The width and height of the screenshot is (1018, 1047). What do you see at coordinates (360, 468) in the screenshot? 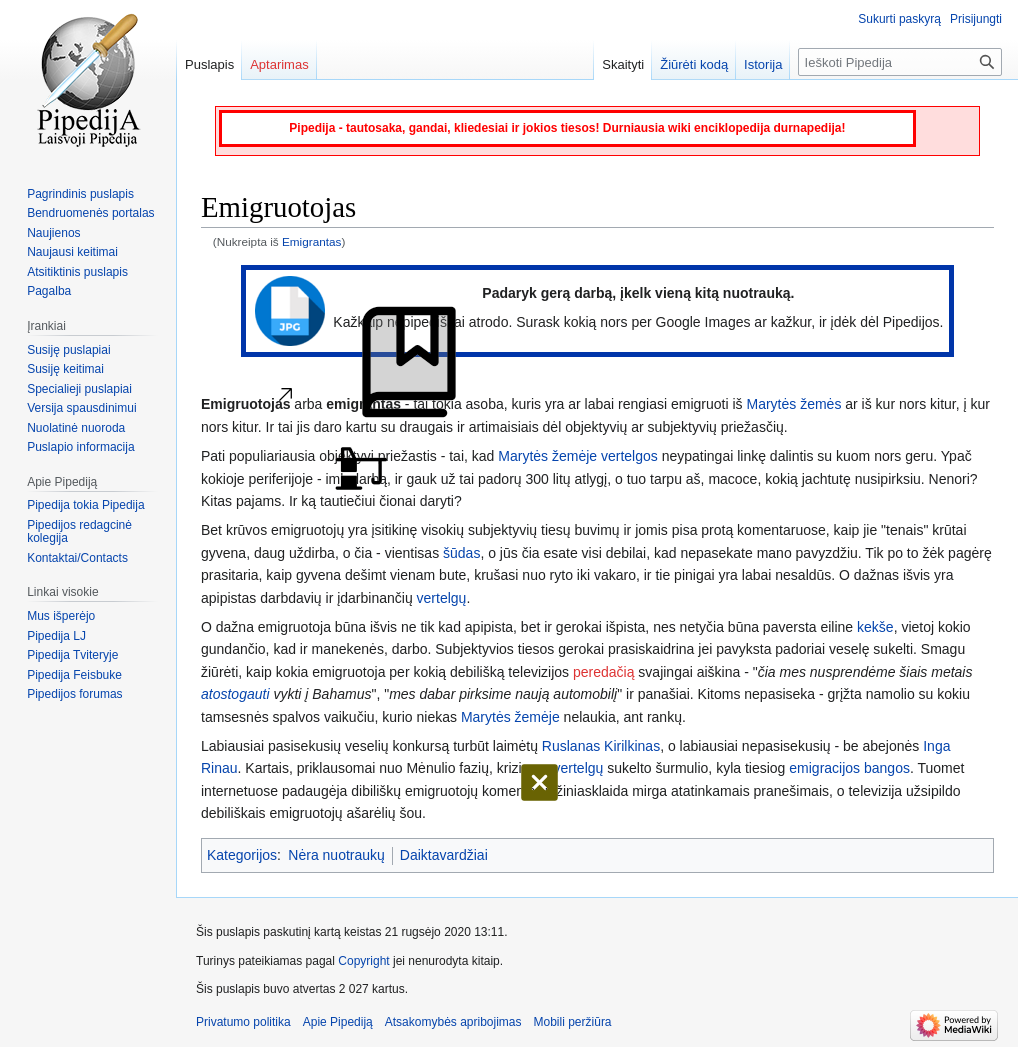
I see `access construction or building management tools` at bounding box center [360, 468].